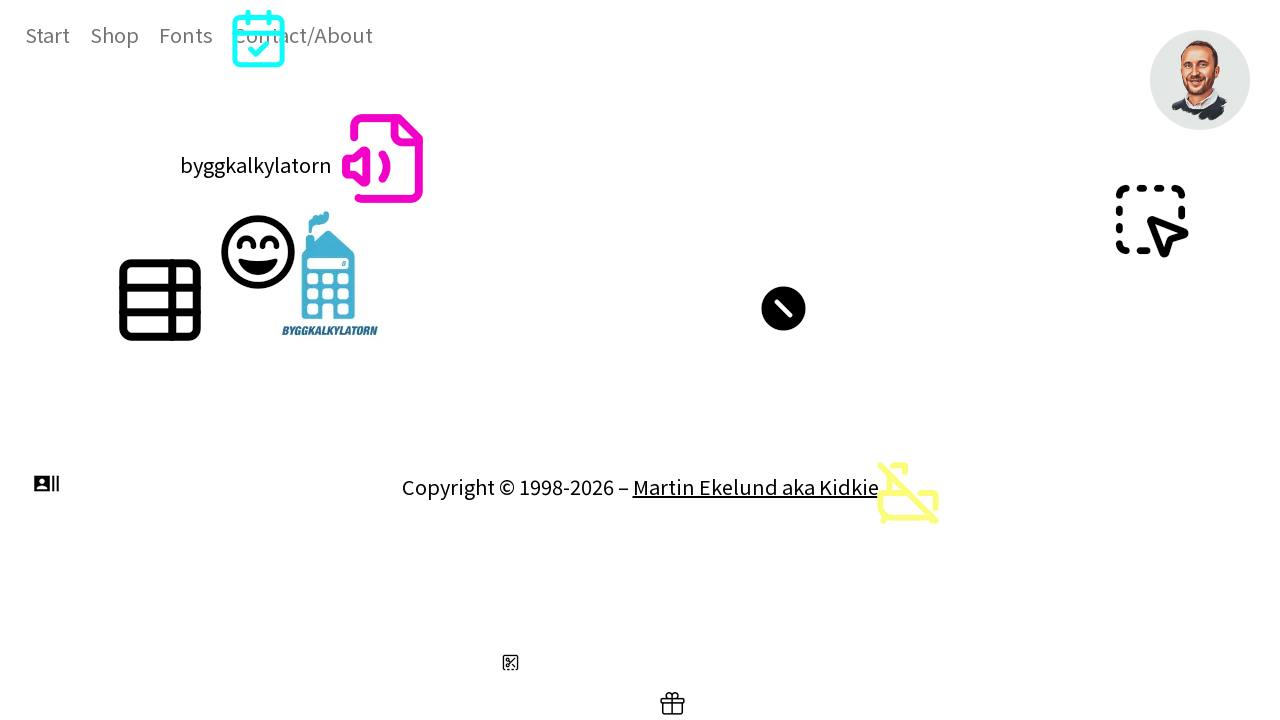 This screenshot has height=720, width=1280. Describe the element at coordinates (258, 38) in the screenshot. I see `confirm or complete a scheduled event` at that location.